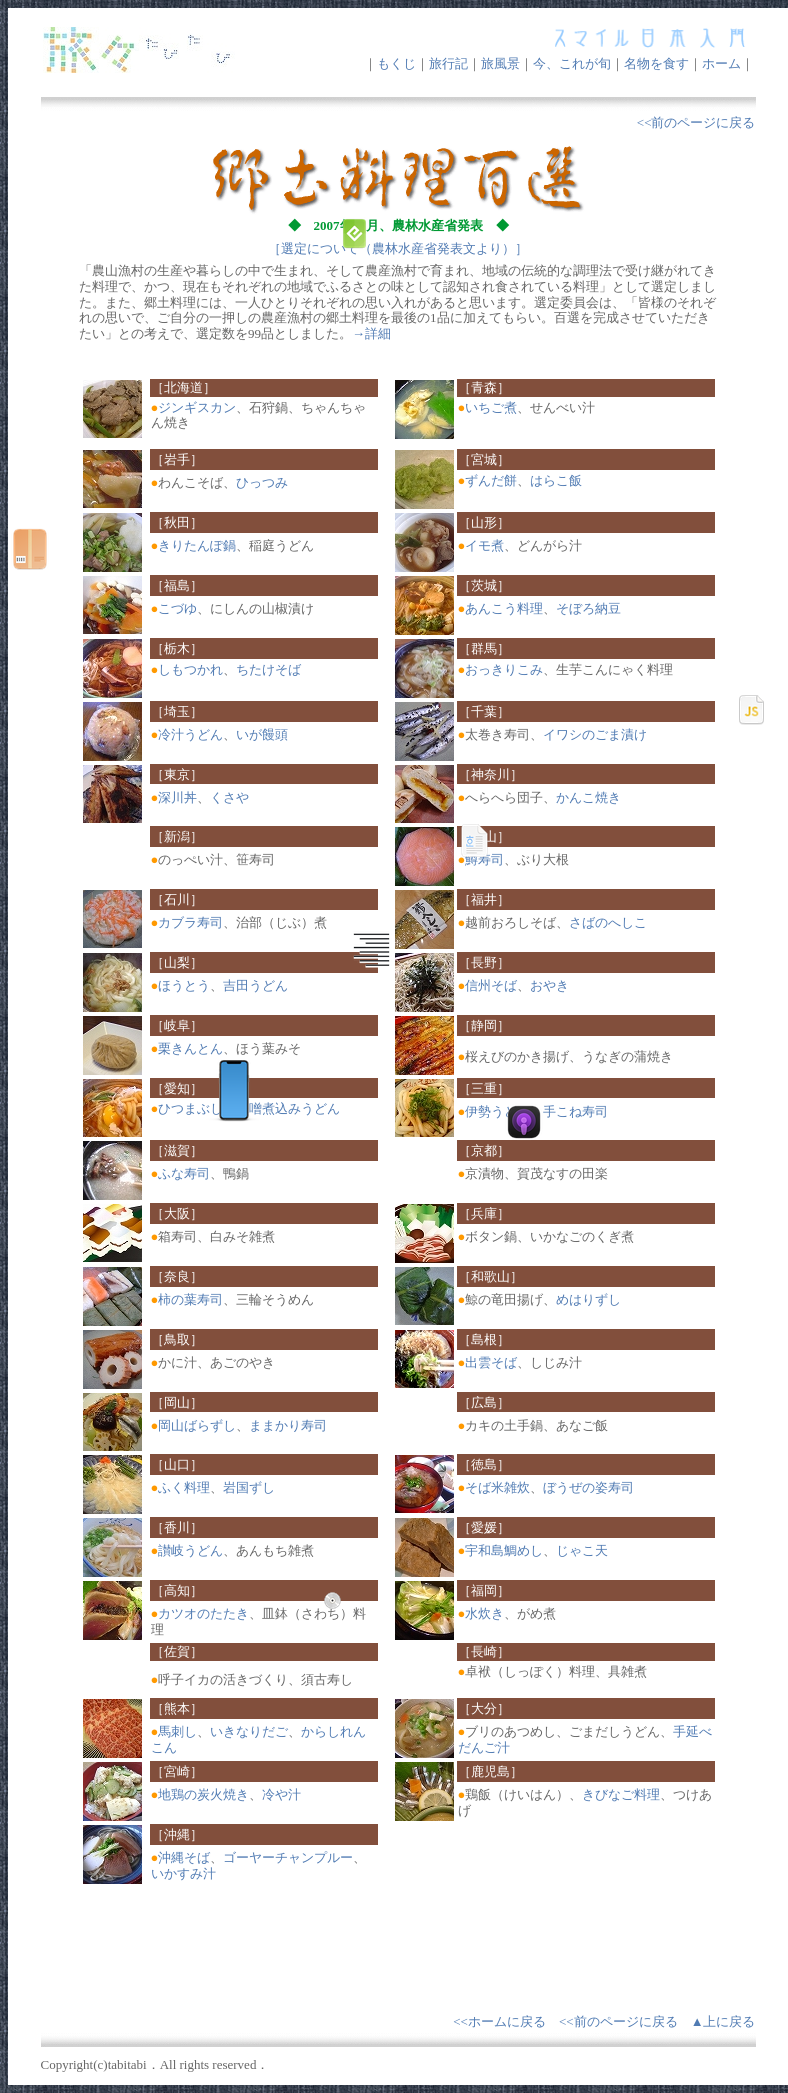  What do you see at coordinates (332, 1600) in the screenshot?
I see `indicates a DVD or optical disc drive` at bounding box center [332, 1600].